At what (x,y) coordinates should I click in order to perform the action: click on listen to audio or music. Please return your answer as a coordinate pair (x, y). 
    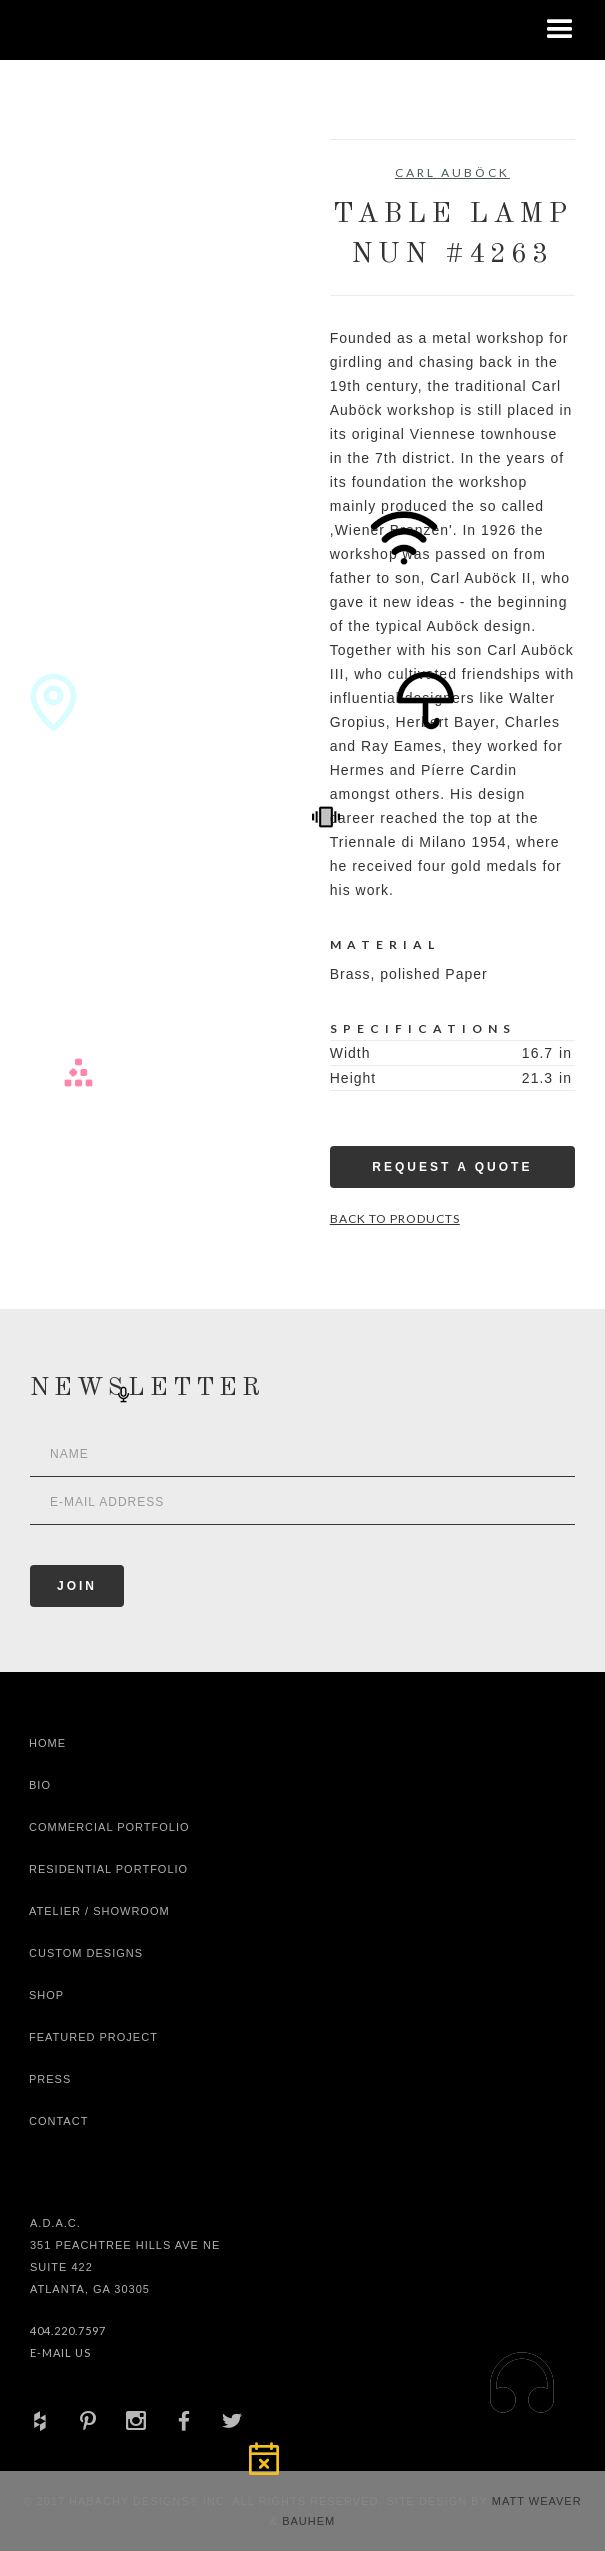
    Looking at the image, I should click on (522, 2384).